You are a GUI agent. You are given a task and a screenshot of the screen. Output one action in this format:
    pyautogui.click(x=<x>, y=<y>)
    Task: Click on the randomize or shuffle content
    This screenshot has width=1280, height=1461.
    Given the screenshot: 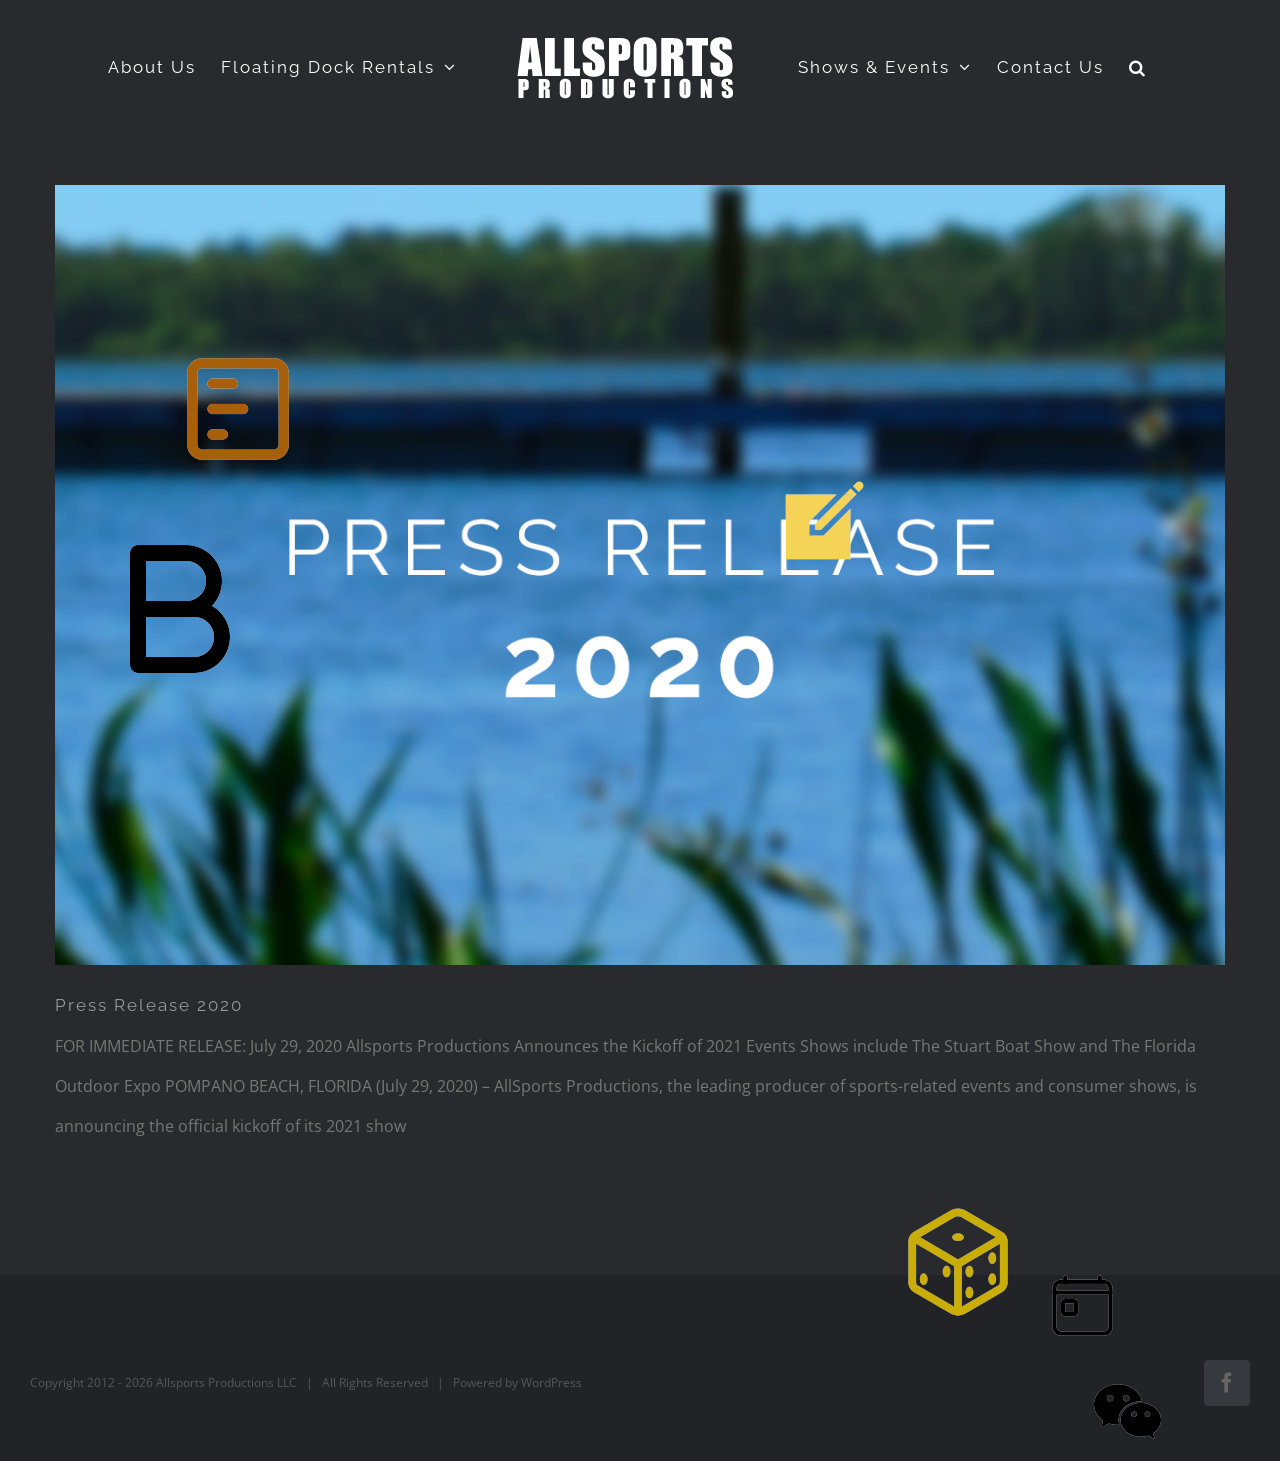 What is the action you would take?
    pyautogui.click(x=958, y=1262)
    